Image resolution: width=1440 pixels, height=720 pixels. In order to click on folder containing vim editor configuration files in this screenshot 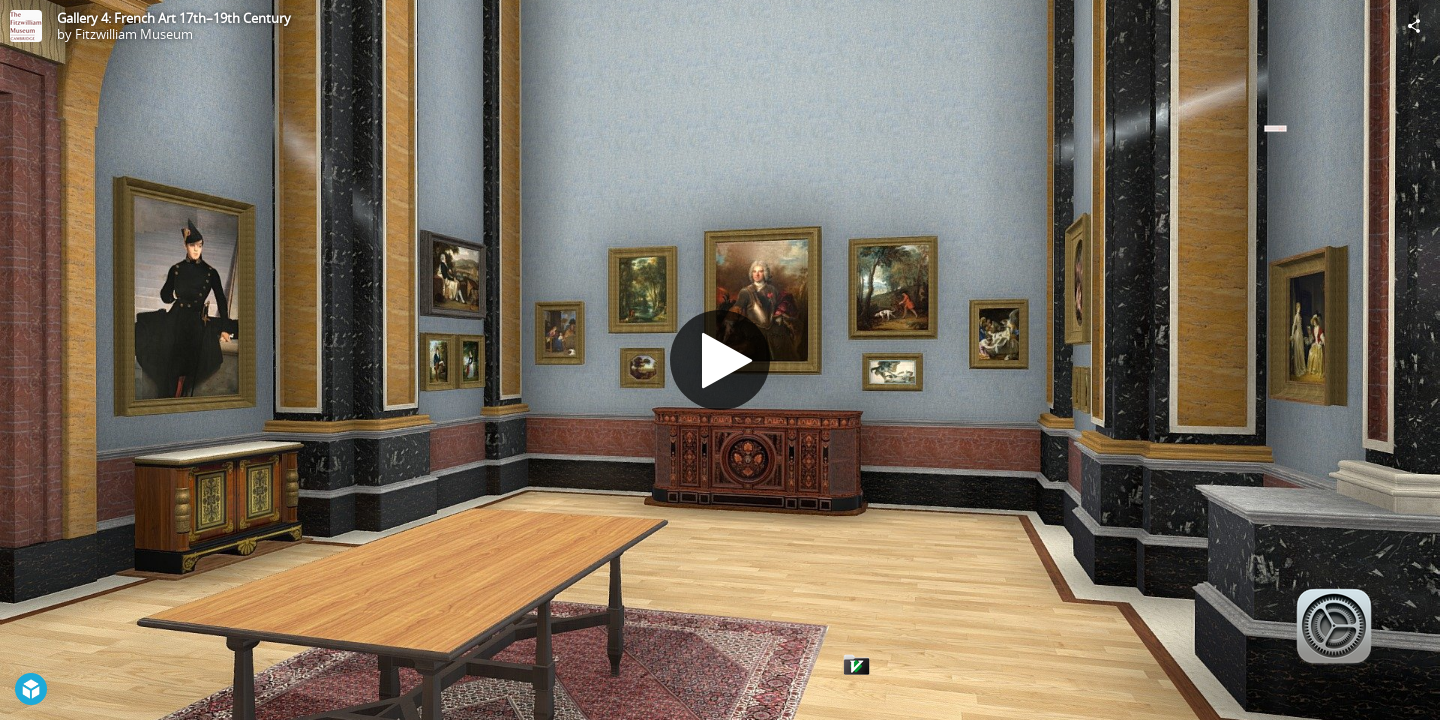, I will do `click(856, 665)`.